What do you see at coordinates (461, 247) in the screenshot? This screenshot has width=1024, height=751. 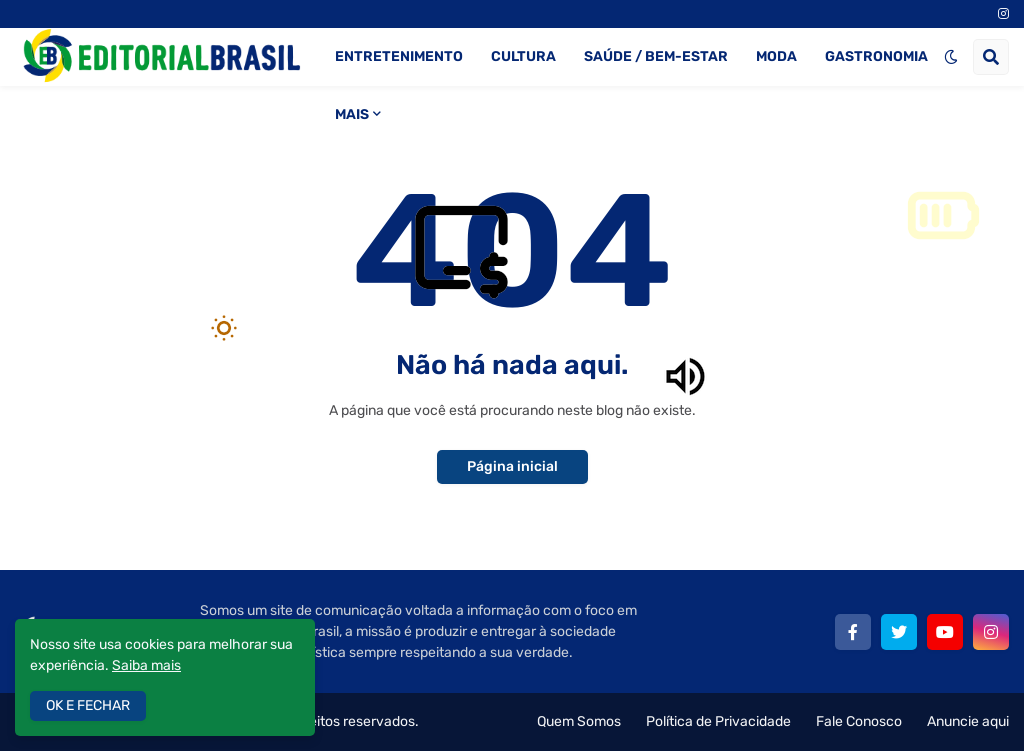 I see `access tablet payment or billing settings` at bounding box center [461, 247].